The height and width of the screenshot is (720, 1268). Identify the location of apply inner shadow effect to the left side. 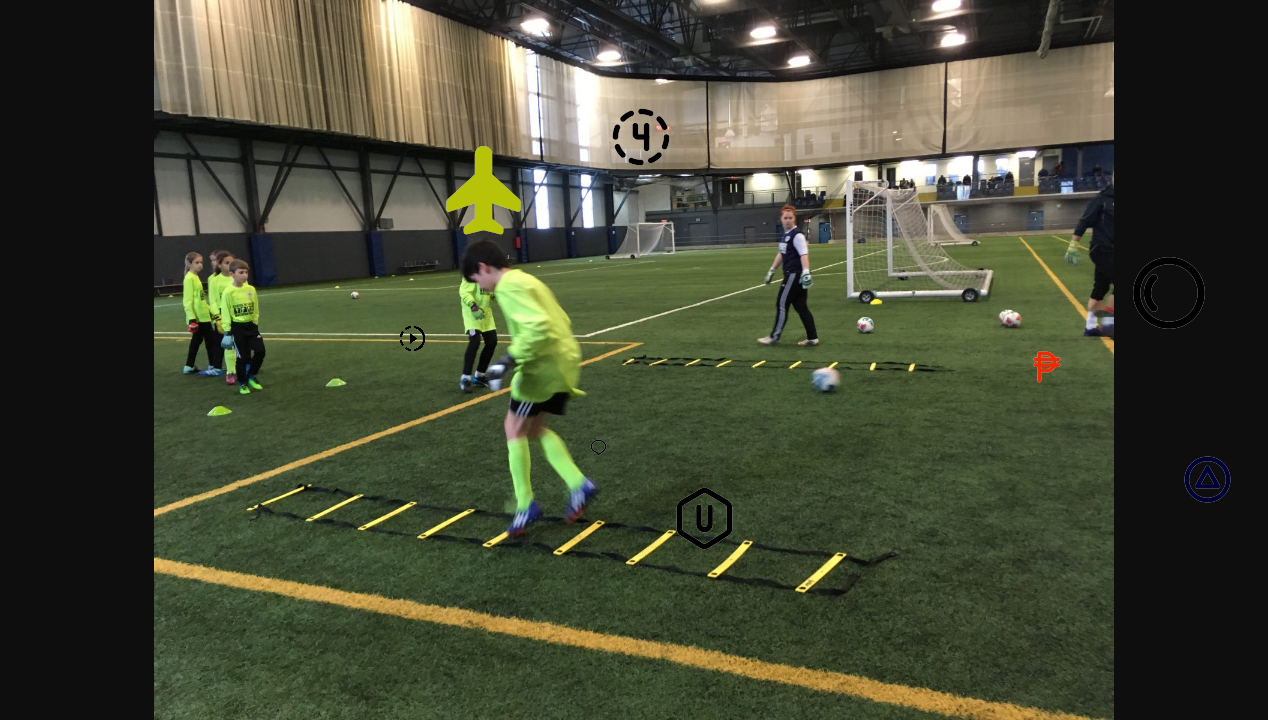
(1169, 293).